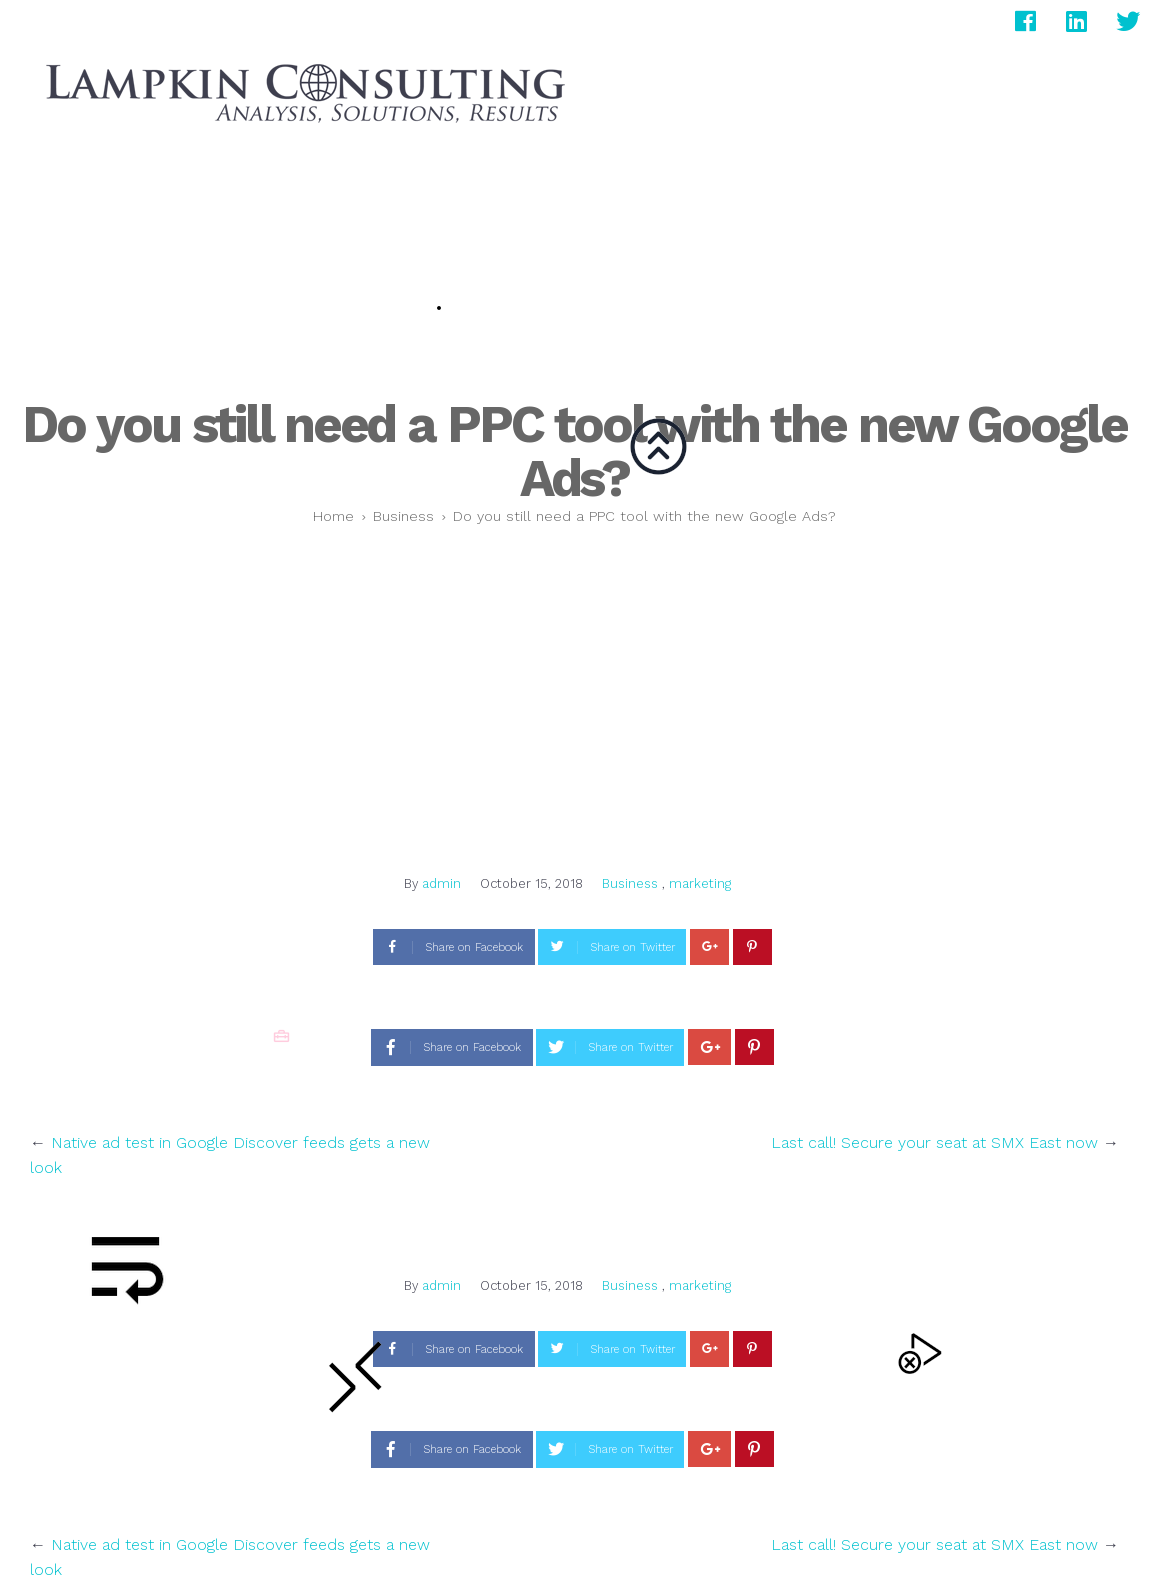 This screenshot has height=1584, width=1149. Describe the element at coordinates (439, 308) in the screenshot. I see `indicates an unread notification or new item` at that location.